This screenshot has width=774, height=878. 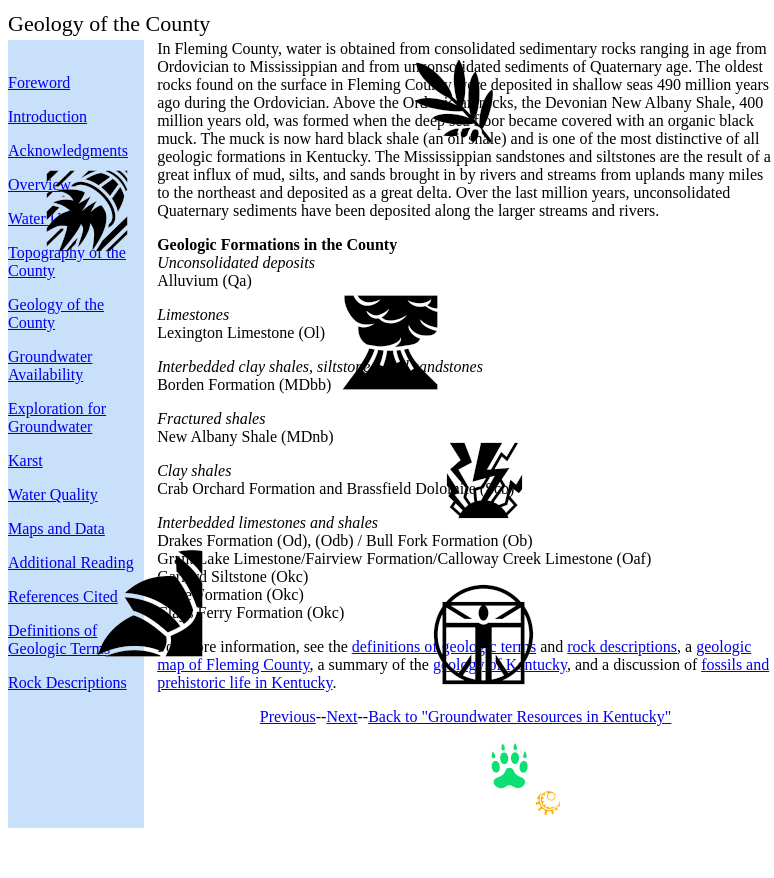 What do you see at coordinates (548, 803) in the screenshot?
I see `select crescent blade weapon in game inventory` at bounding box center [548, 803].